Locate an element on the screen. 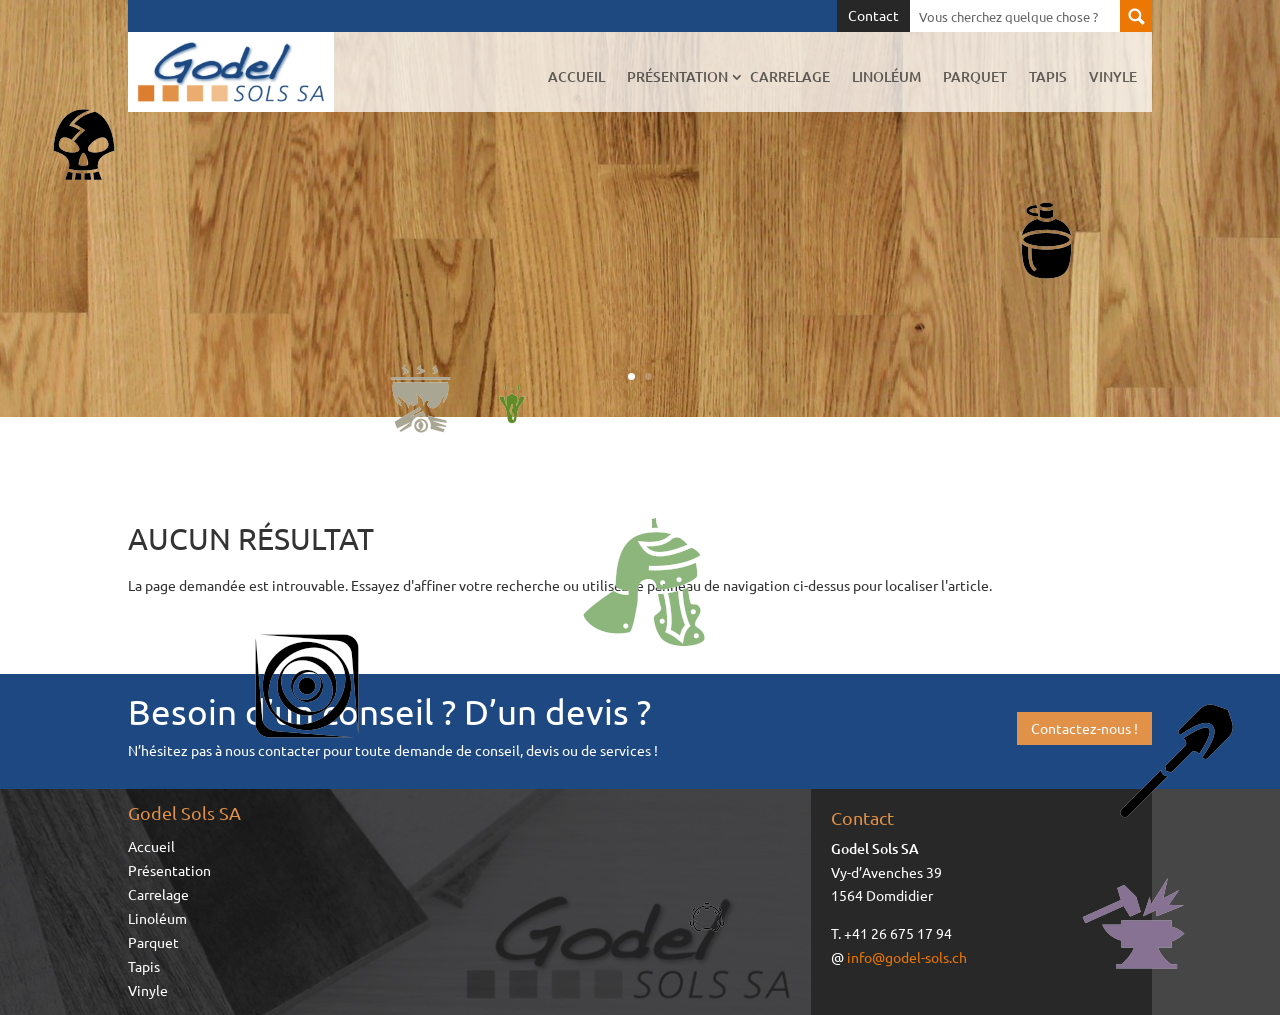 The height and width of the screenshot is (1015, 1280). cobra character or enemy type in a game is located at coordinates (512, 404).